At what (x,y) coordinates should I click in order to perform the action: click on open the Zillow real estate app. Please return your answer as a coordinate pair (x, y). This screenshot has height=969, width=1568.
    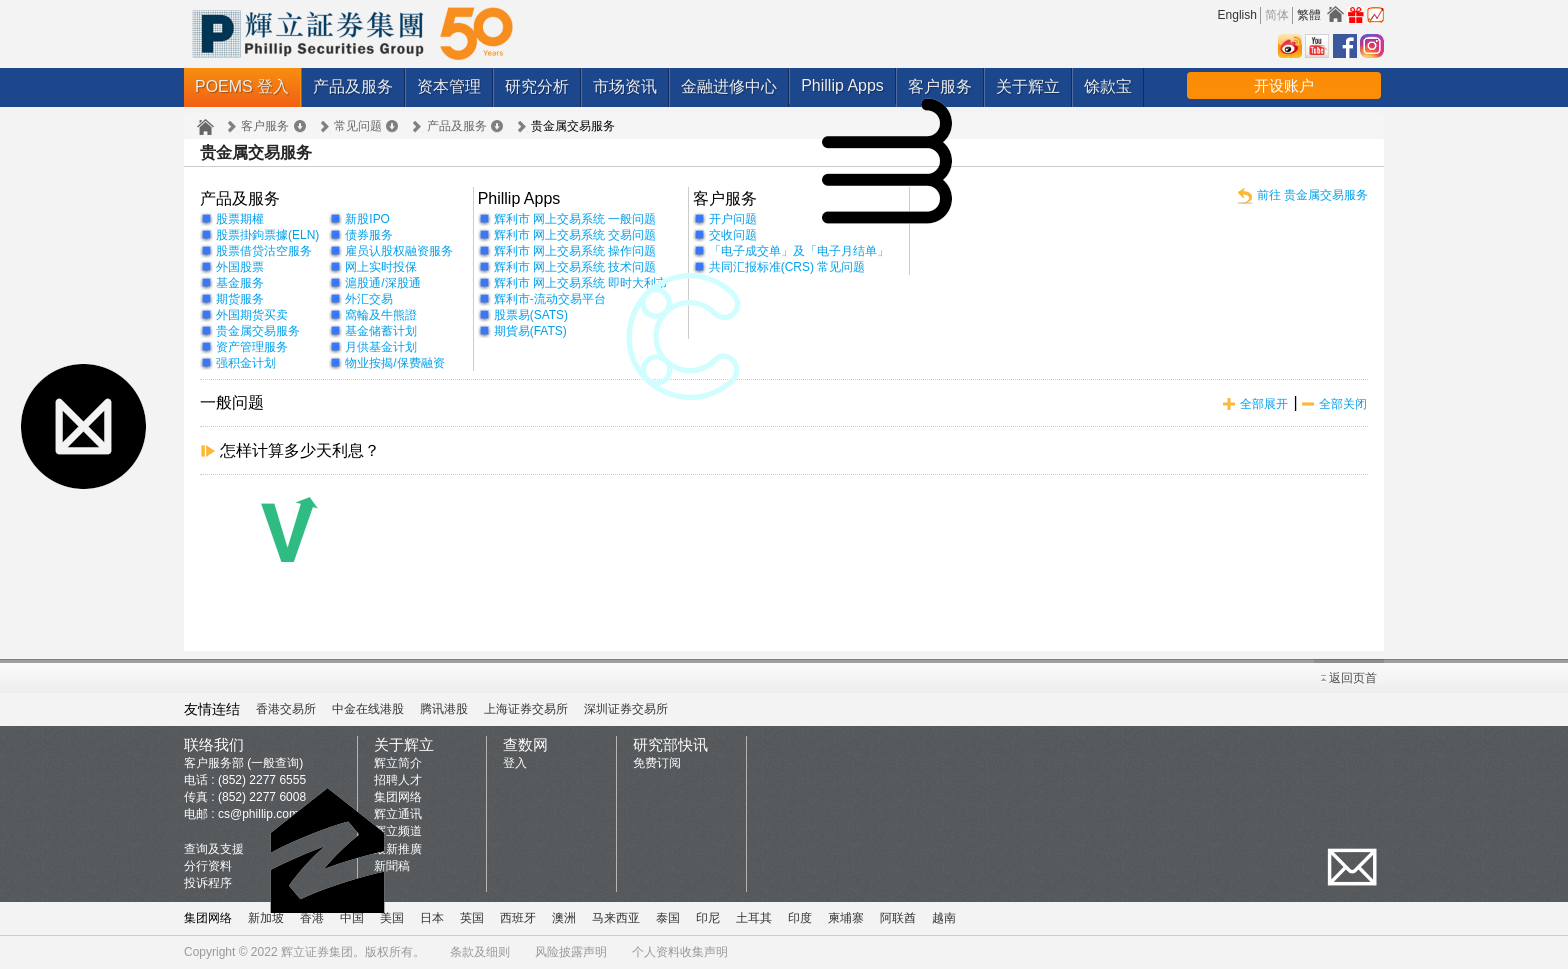
    Looking at the image, I should click on (327, 850).